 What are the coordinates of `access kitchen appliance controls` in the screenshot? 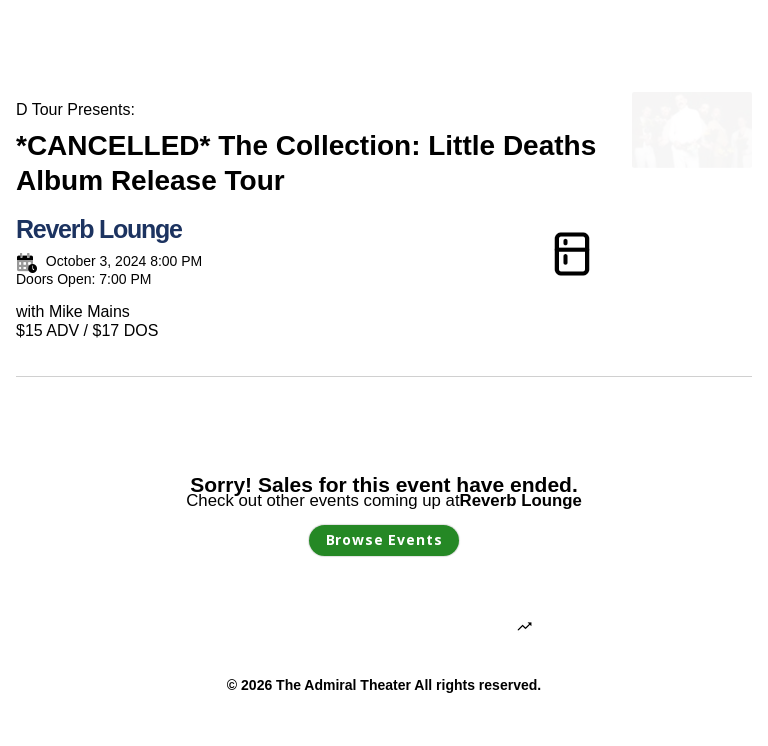 It's located at (572, 254).